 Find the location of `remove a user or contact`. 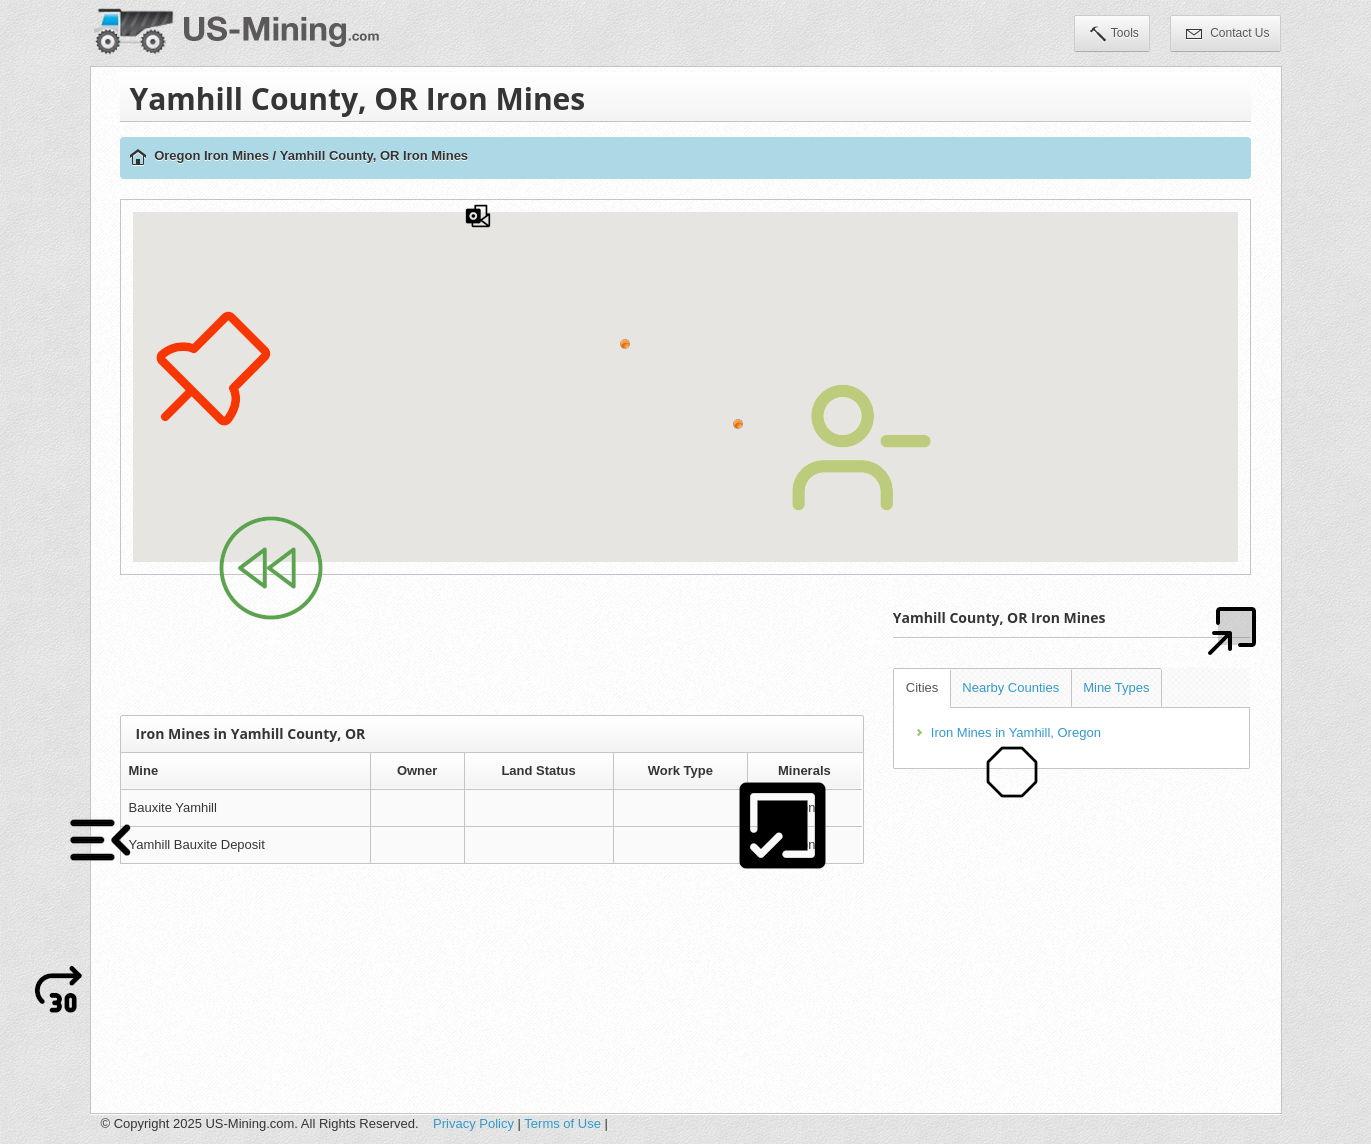

remove a user or contact is located at coordinates (861, 447).